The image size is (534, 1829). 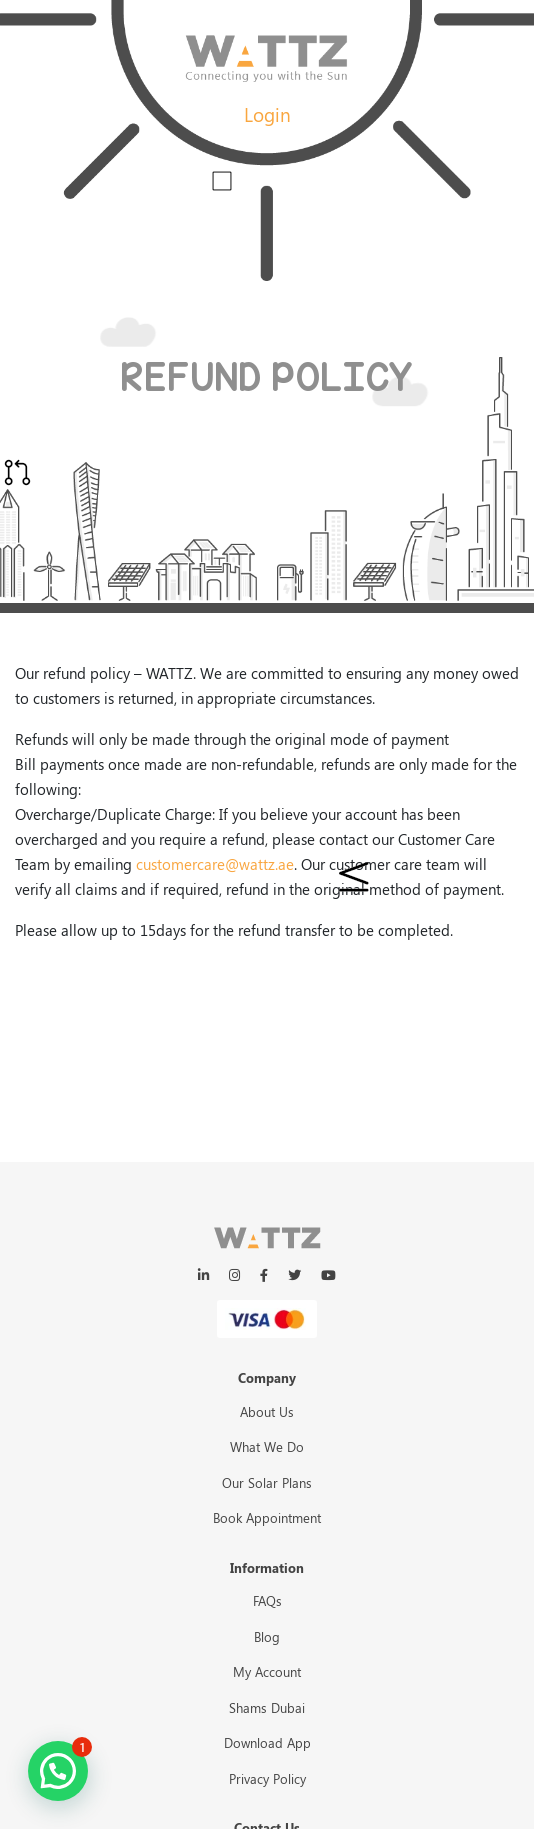 I want to click on stop media playback, so click(x=222, y=181).